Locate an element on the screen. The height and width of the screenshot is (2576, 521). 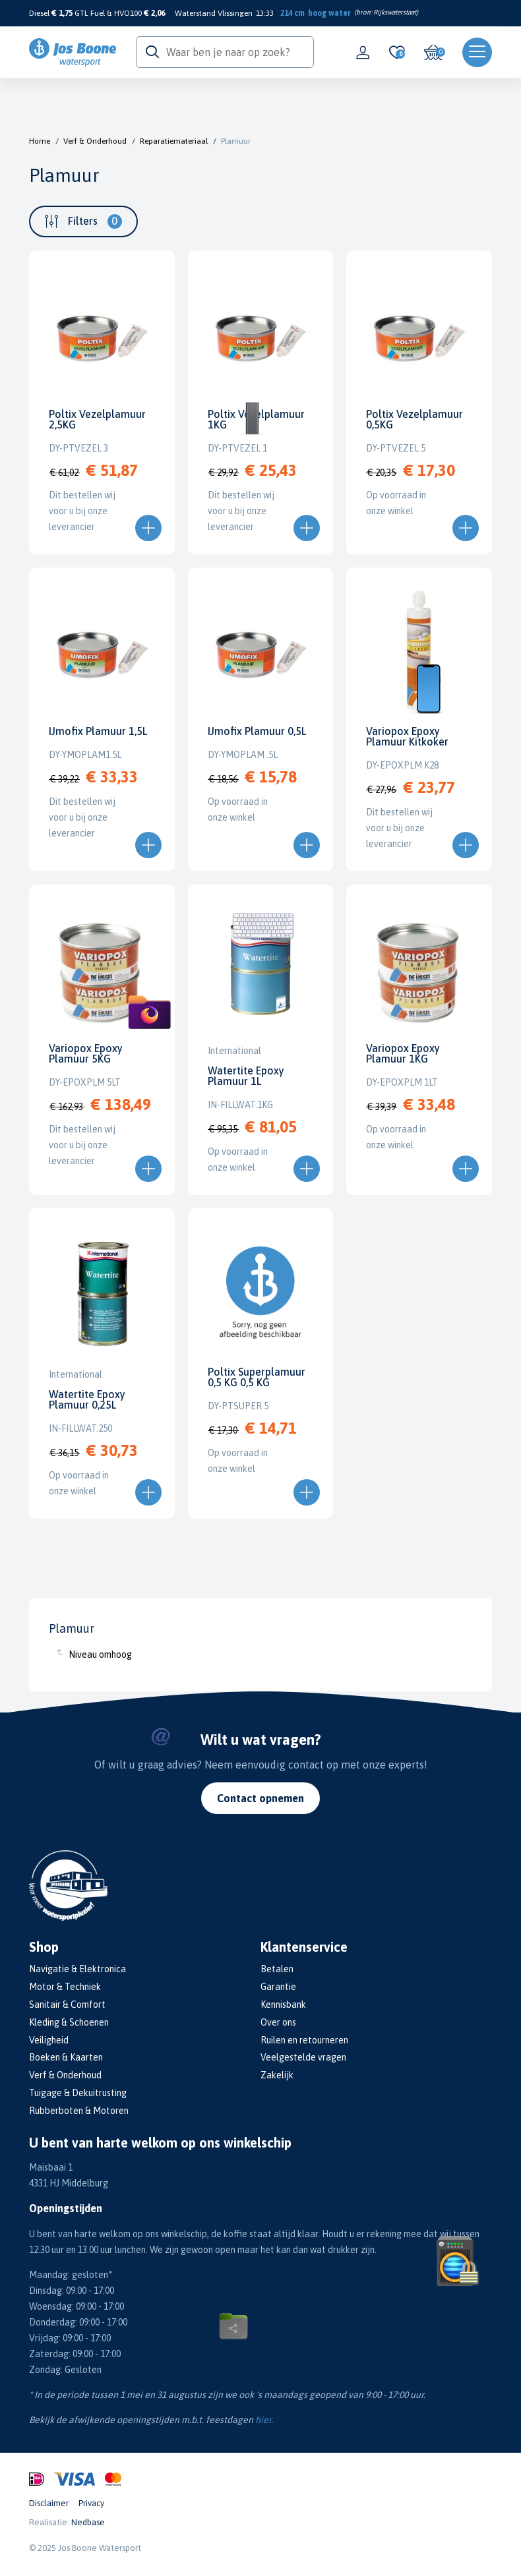
open firefox downloads folder is located at coordinates (149, 1013).